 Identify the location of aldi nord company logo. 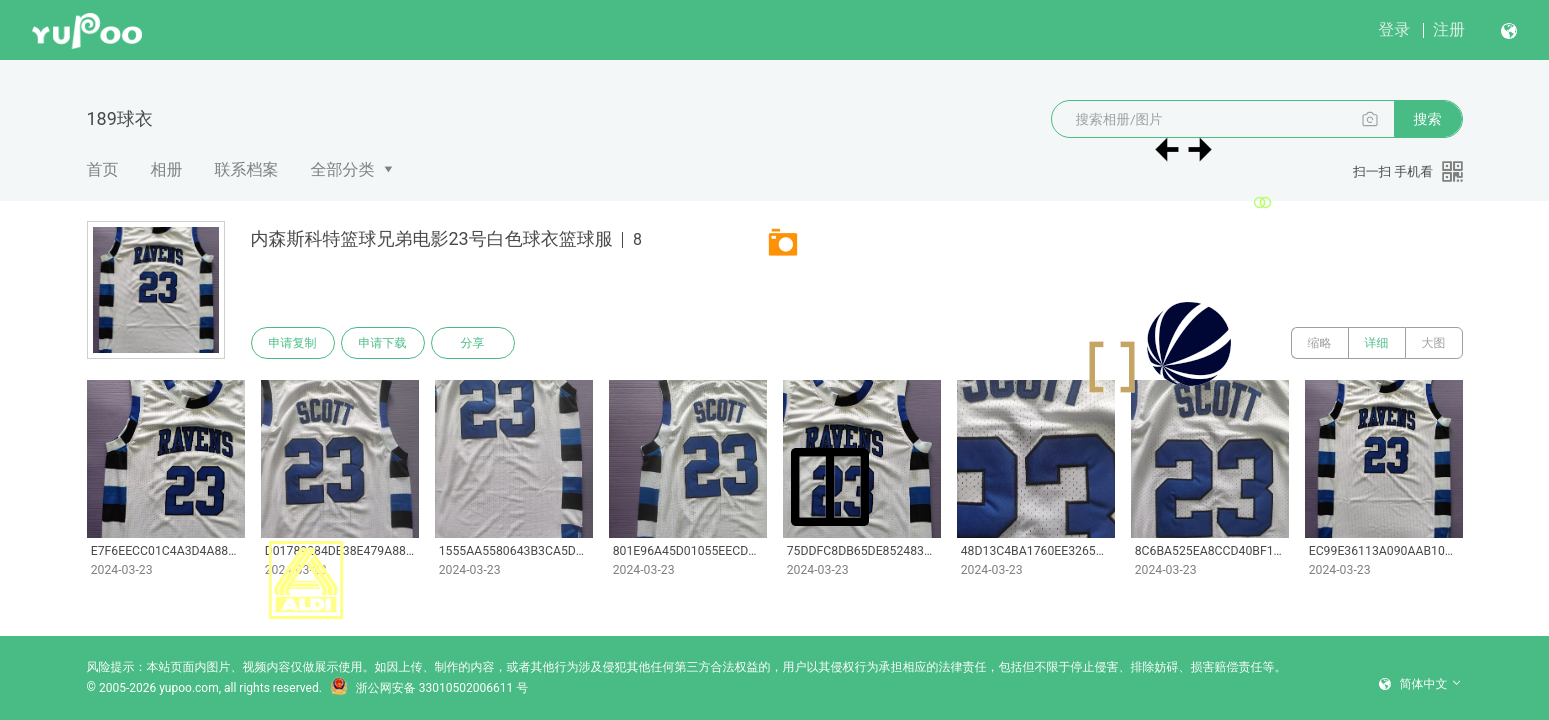
(306, 580).